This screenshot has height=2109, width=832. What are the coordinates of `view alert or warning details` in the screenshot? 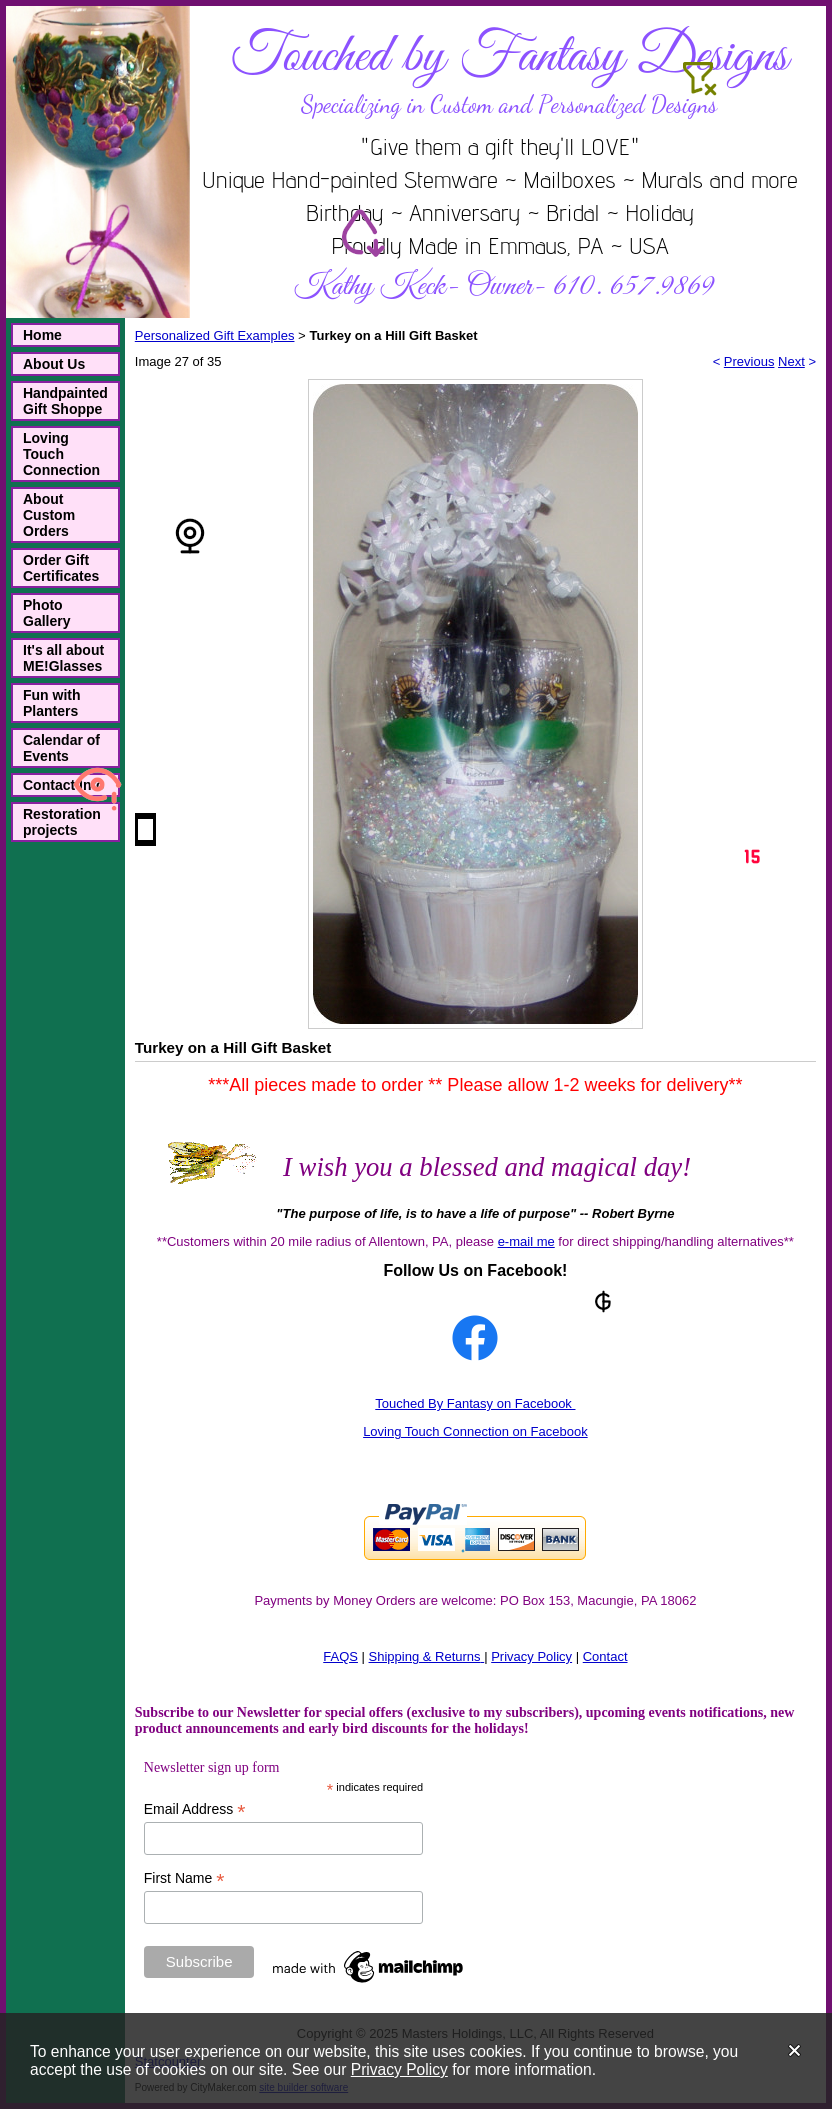 It's located at (97, 784).